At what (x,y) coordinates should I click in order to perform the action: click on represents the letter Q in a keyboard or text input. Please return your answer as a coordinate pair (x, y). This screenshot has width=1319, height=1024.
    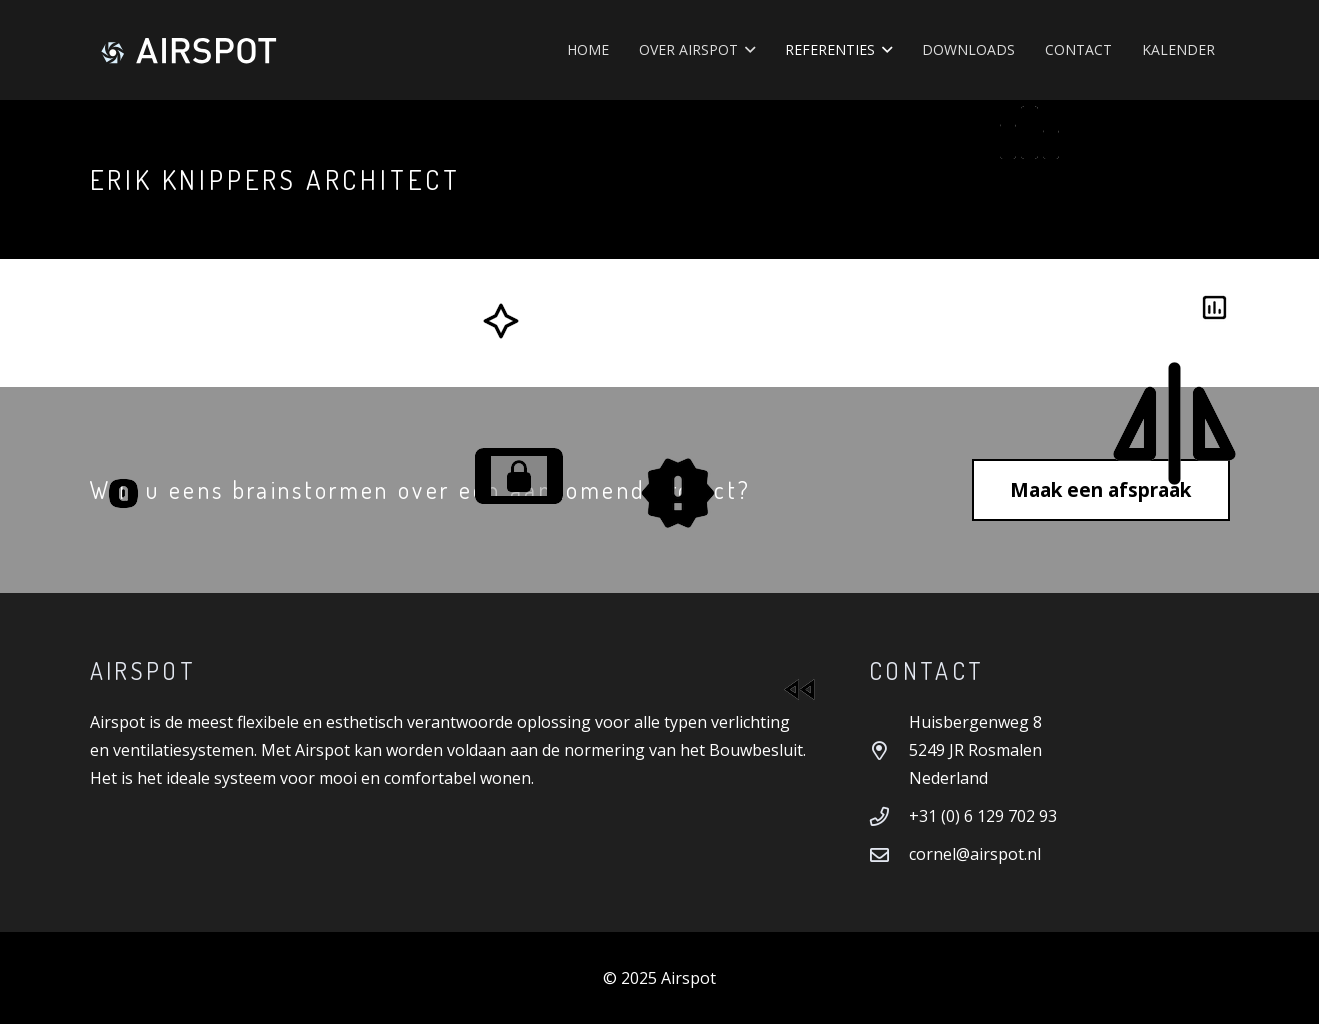
    Looking at the image, I should click on (123, 493).